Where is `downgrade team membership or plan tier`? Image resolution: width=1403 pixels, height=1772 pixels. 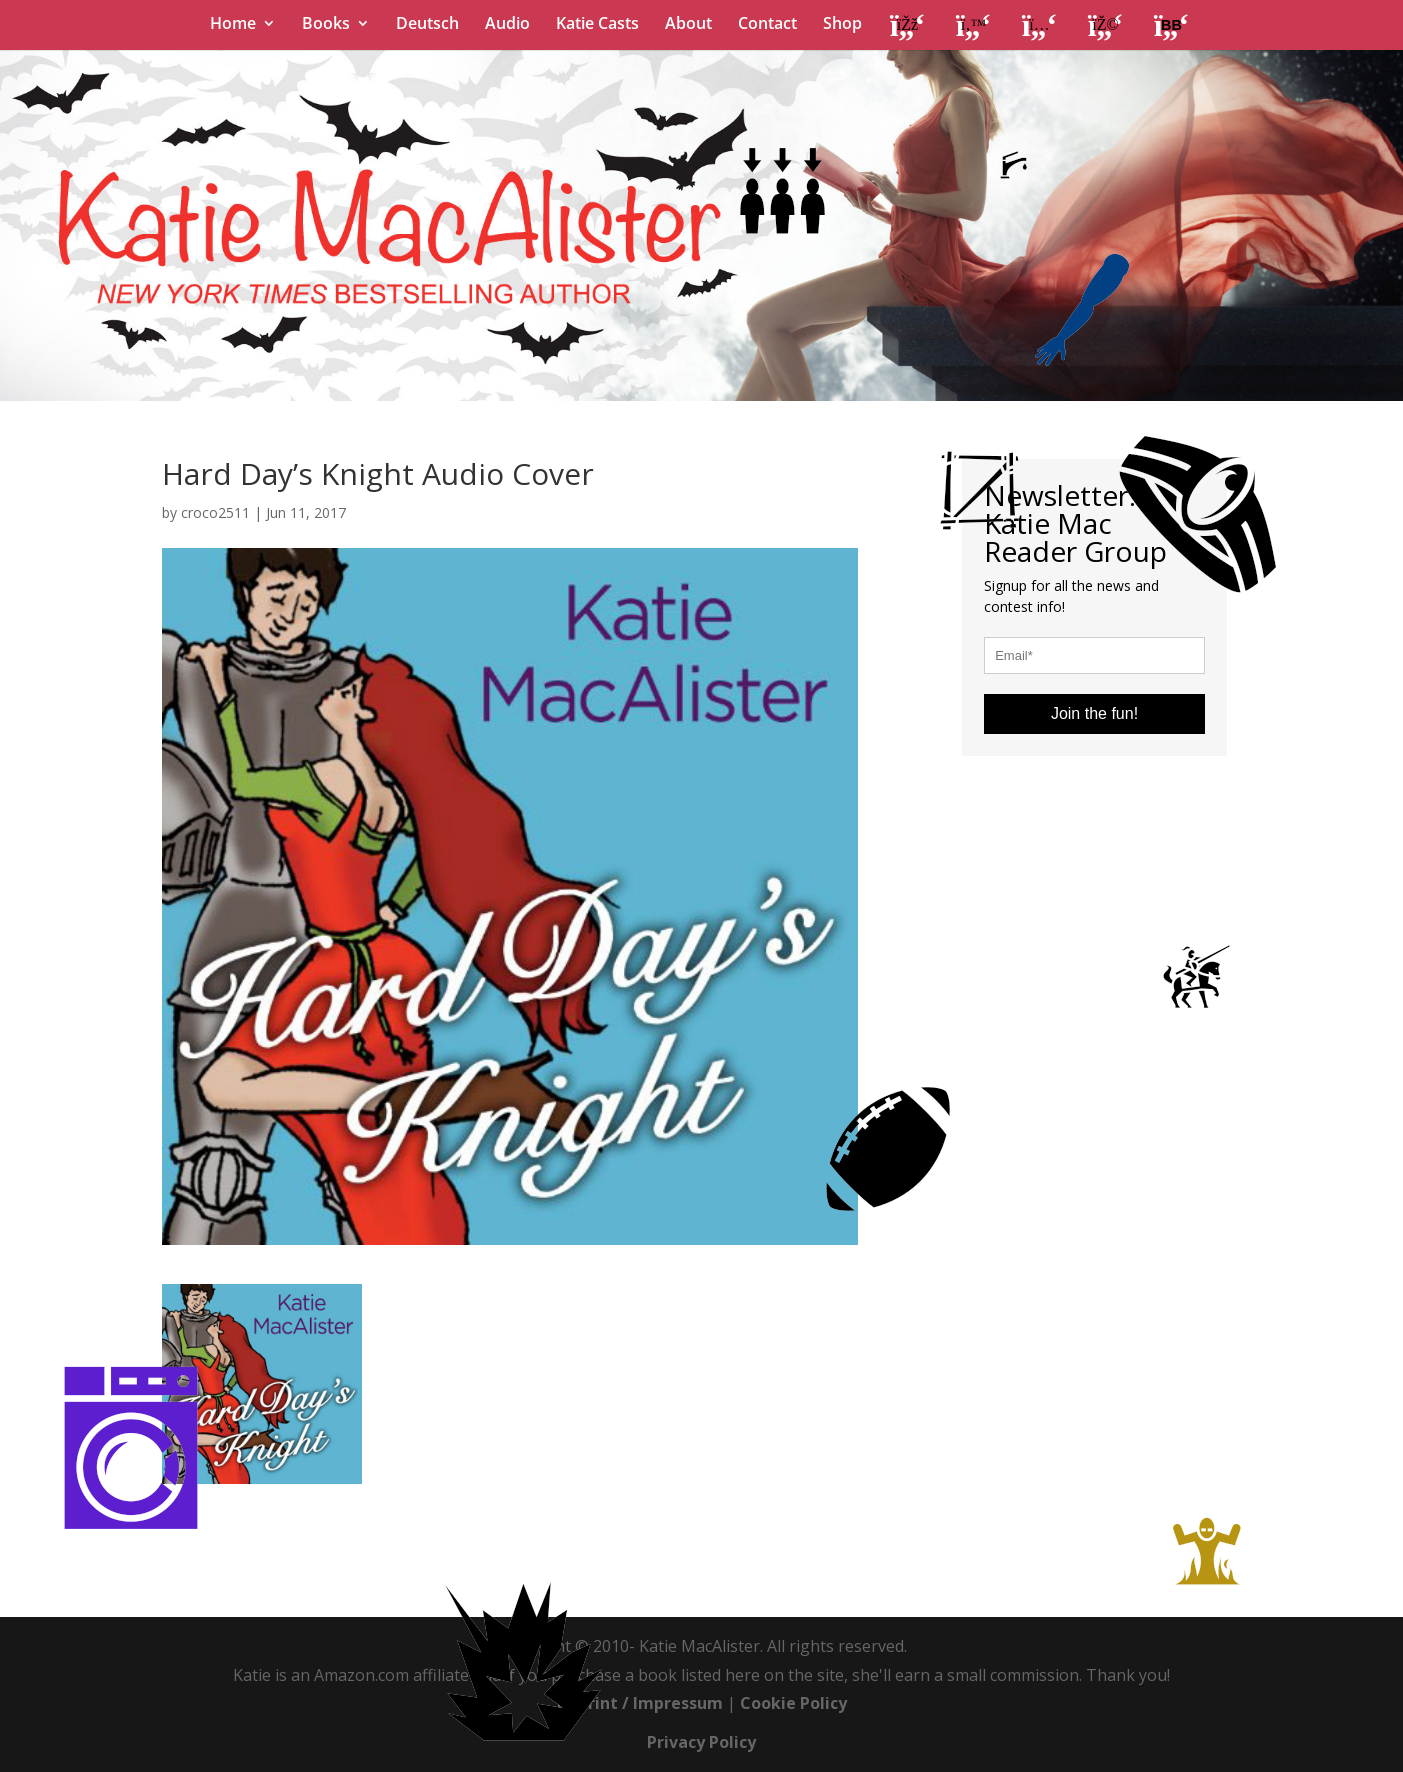
downgrade team membership or plan tier is located at coordinates (782, 190).